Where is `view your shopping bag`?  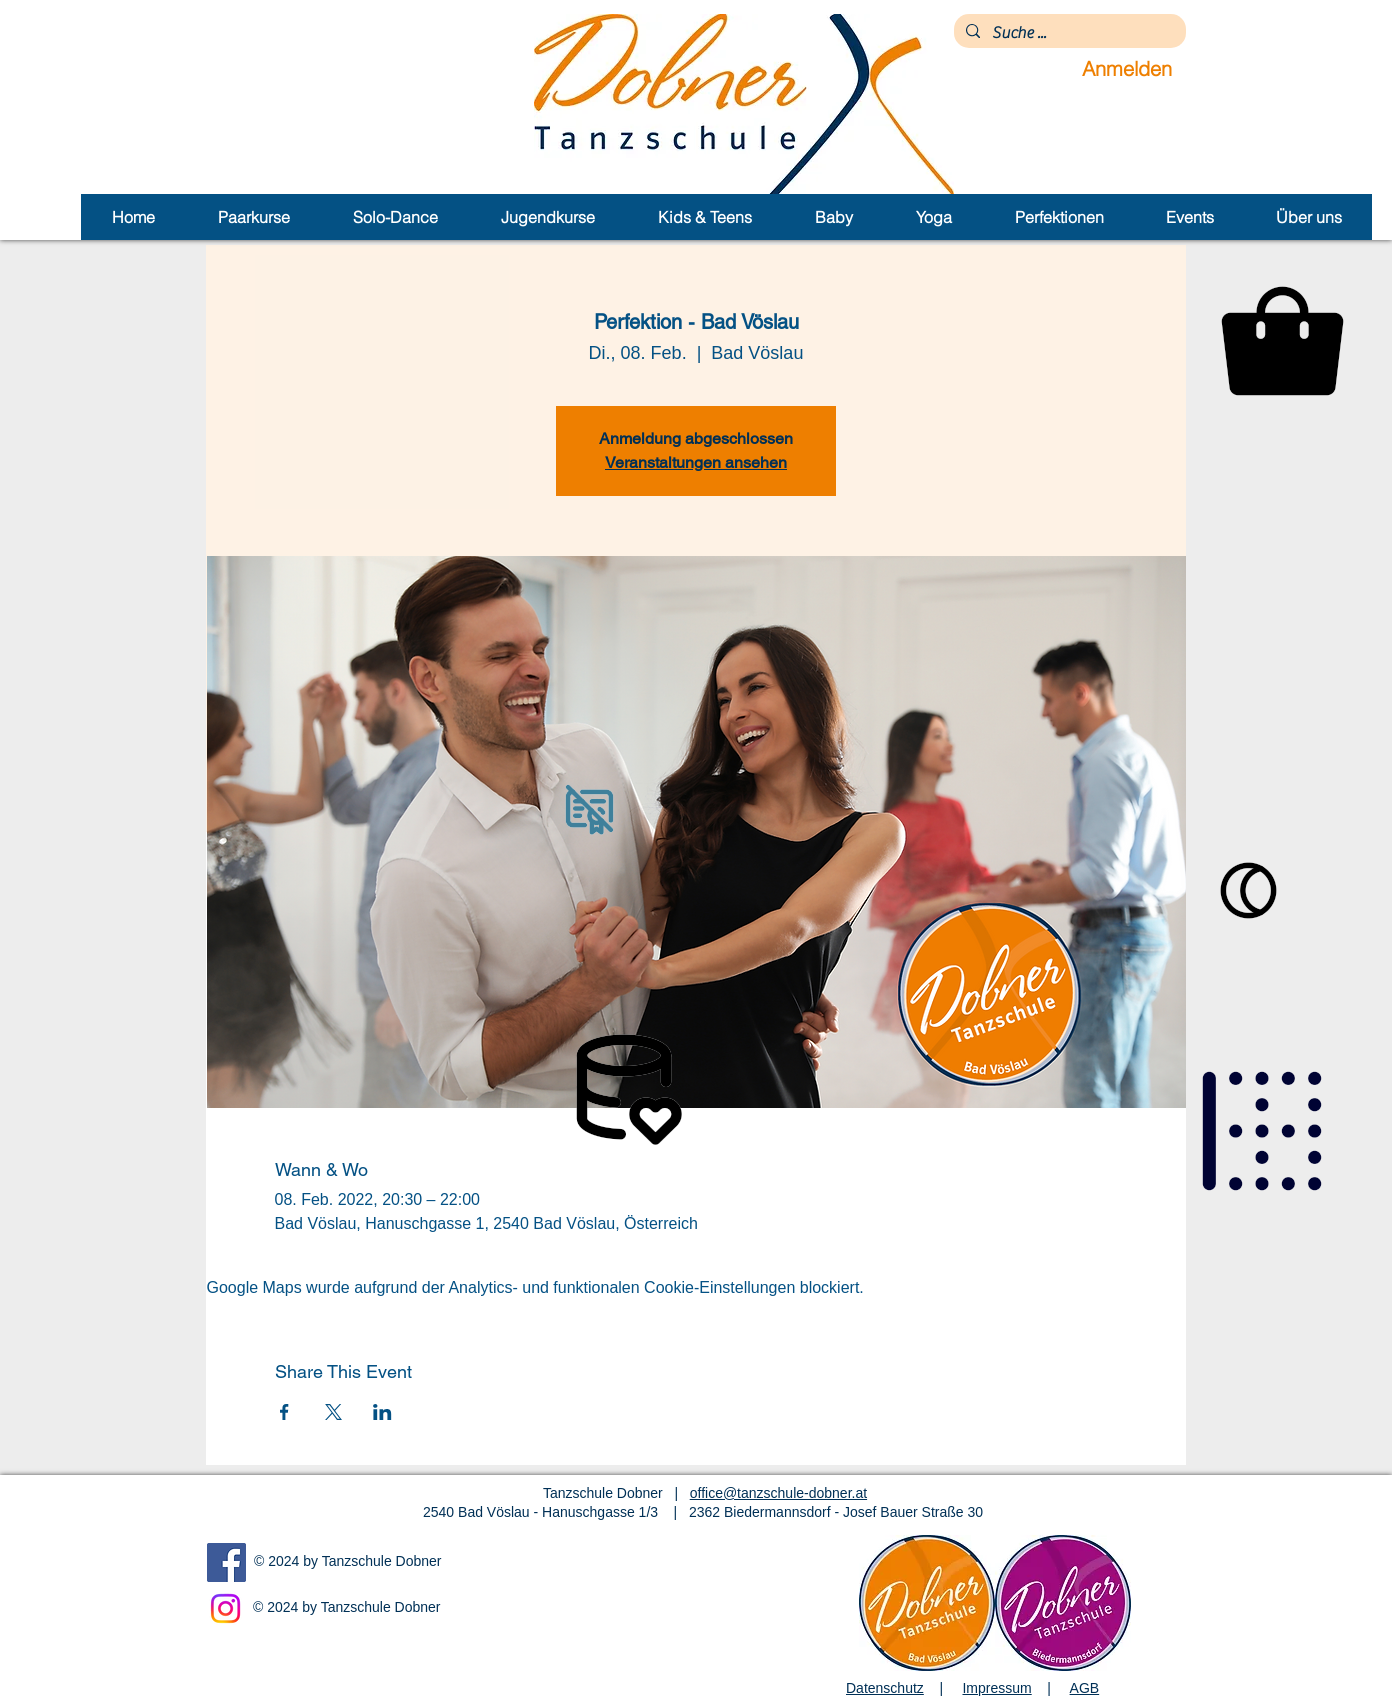 view your shopping bag is located at coordinates (1282, 347).